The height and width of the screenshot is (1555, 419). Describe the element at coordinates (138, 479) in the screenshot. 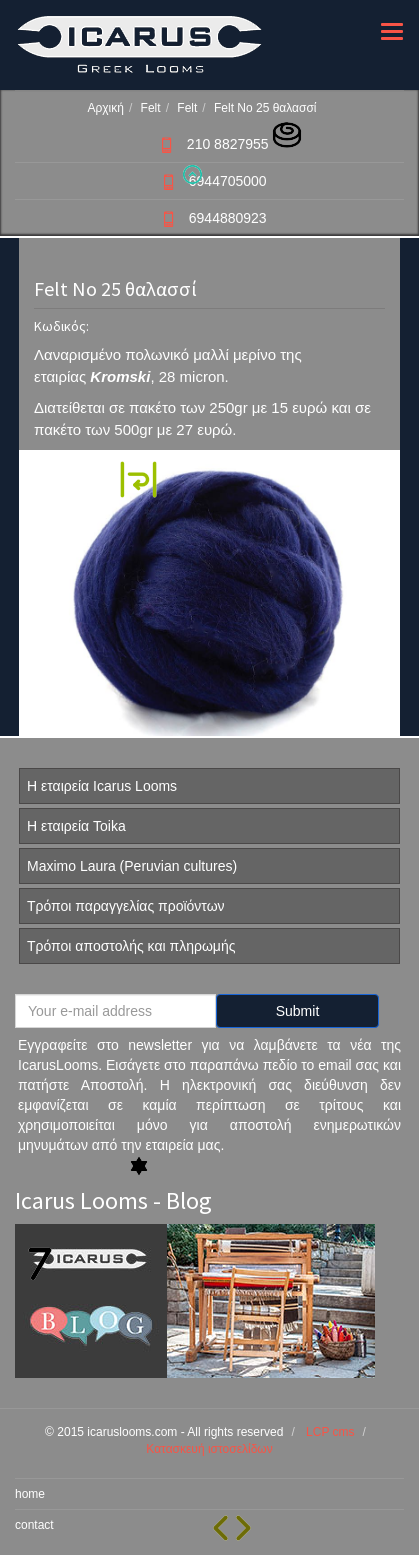

I see `wrap text to column width` at that location.